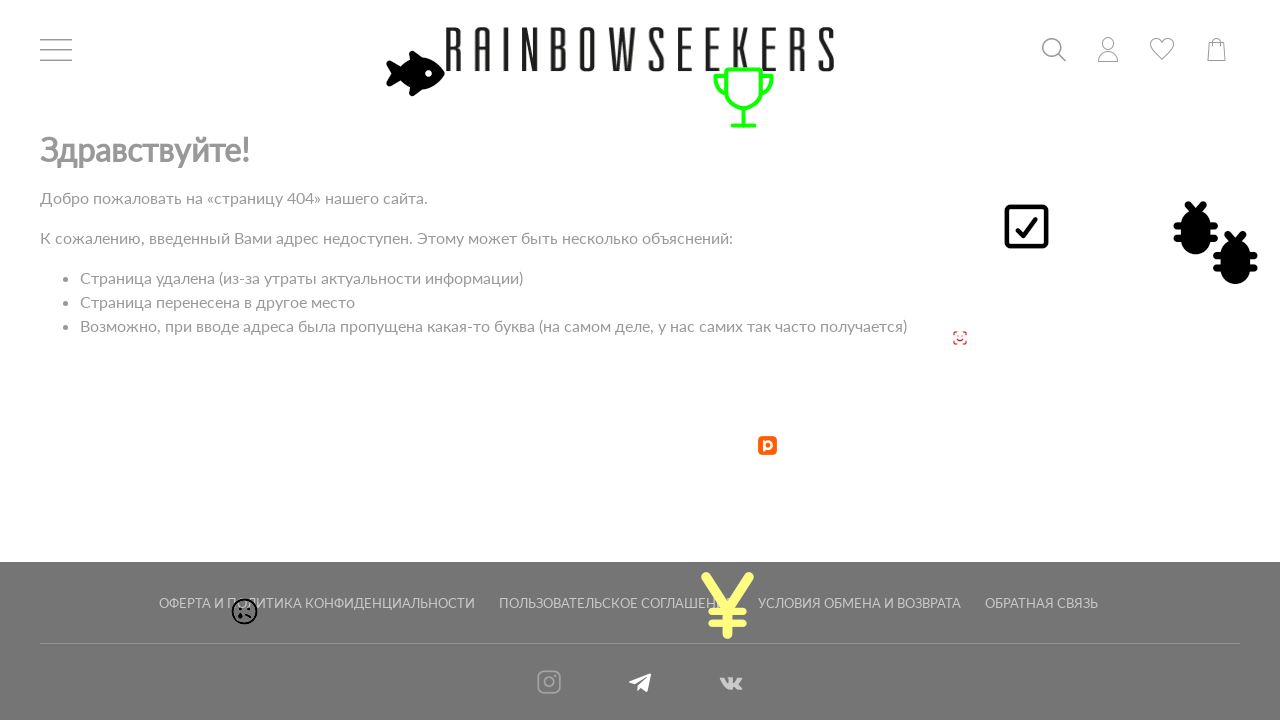 The width and height of the screenshot is (1280, 720). I want to click on view bug reports or known issues, so click(1215, 244).